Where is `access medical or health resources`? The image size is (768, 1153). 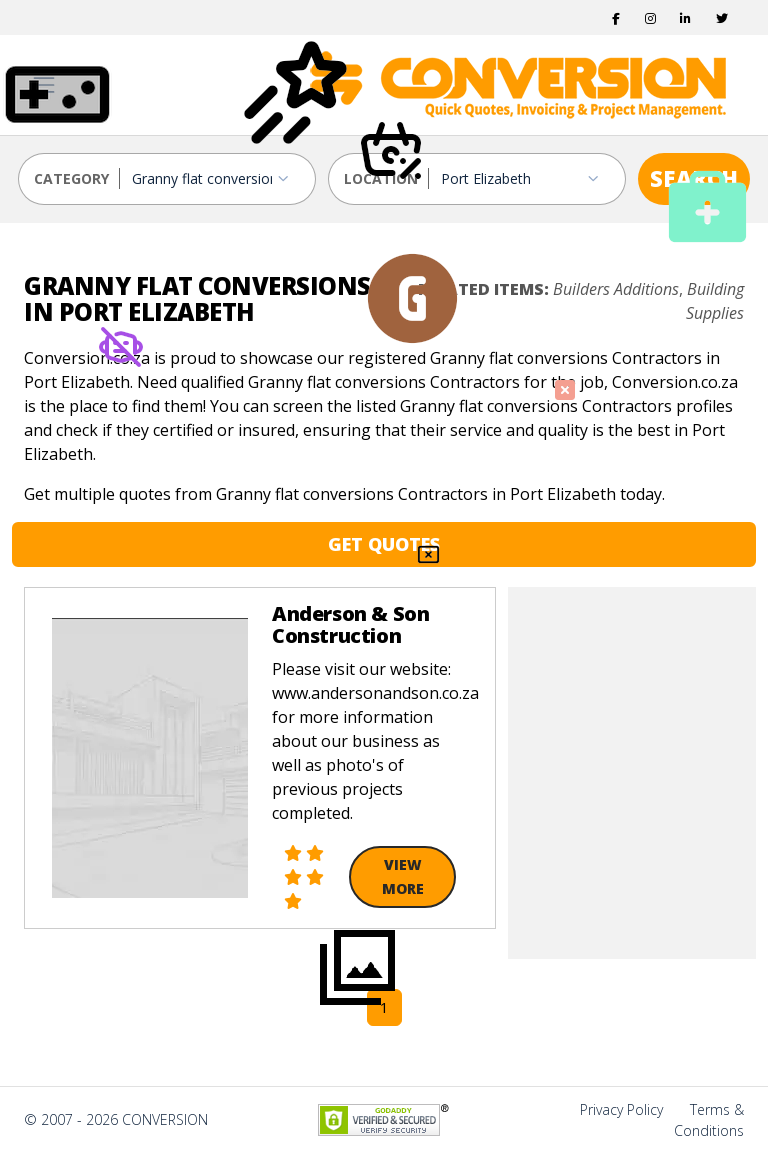 access medical or health resources is located at coordinates (707, 209).